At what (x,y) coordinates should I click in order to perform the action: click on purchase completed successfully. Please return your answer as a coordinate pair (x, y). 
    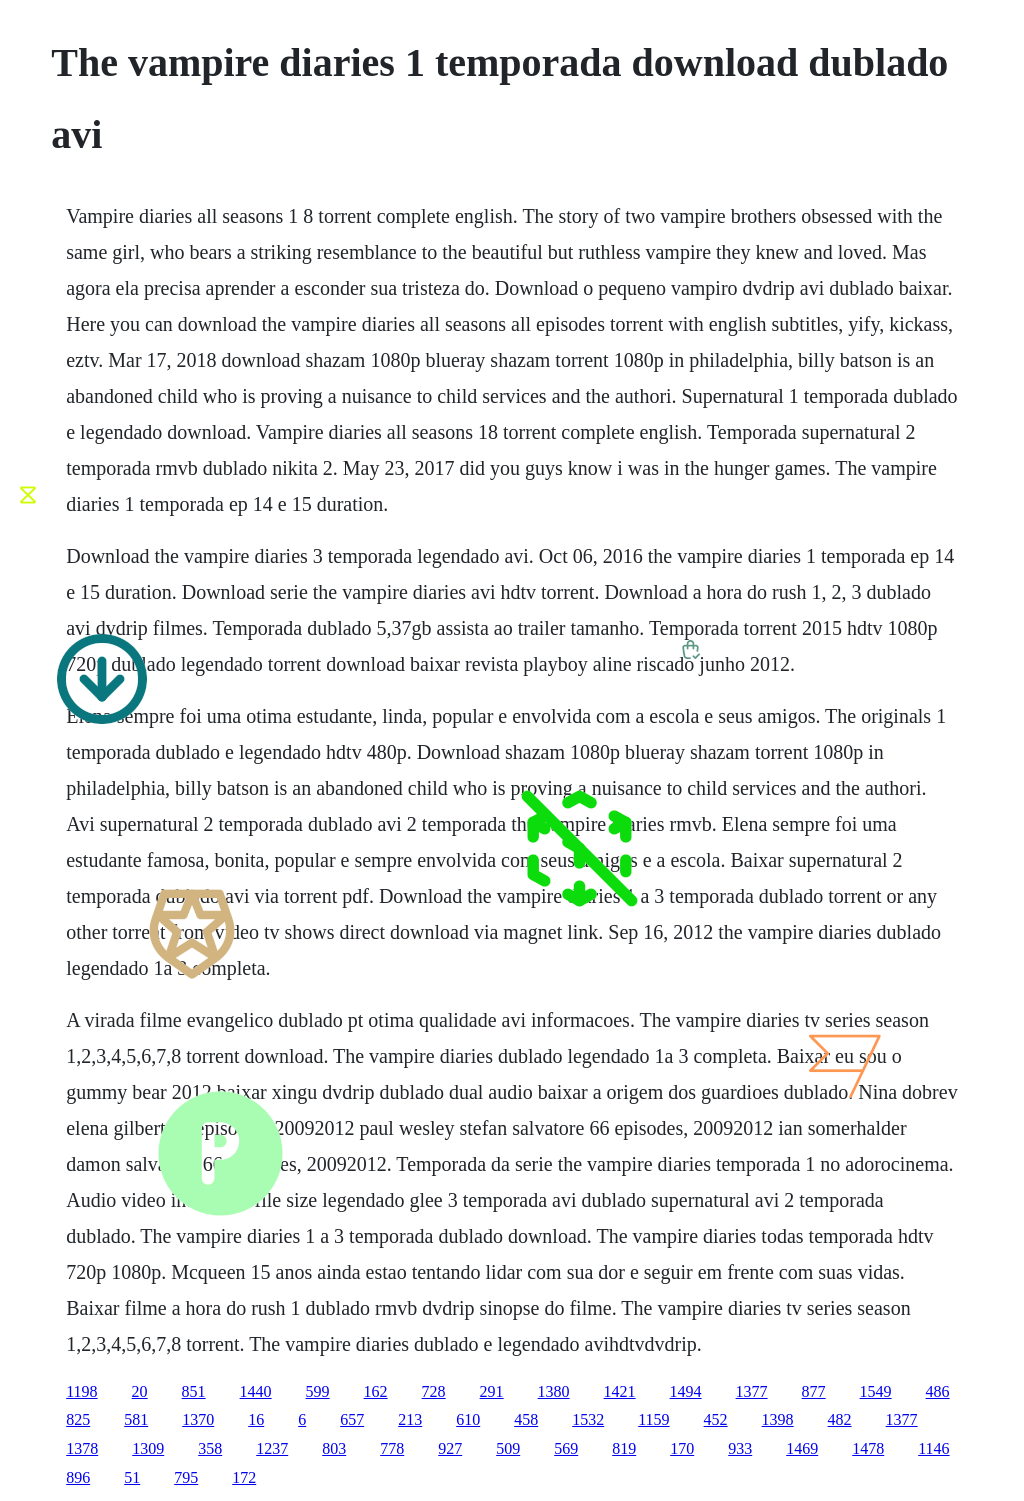
    Looking at the image, I should click on (690, 649).